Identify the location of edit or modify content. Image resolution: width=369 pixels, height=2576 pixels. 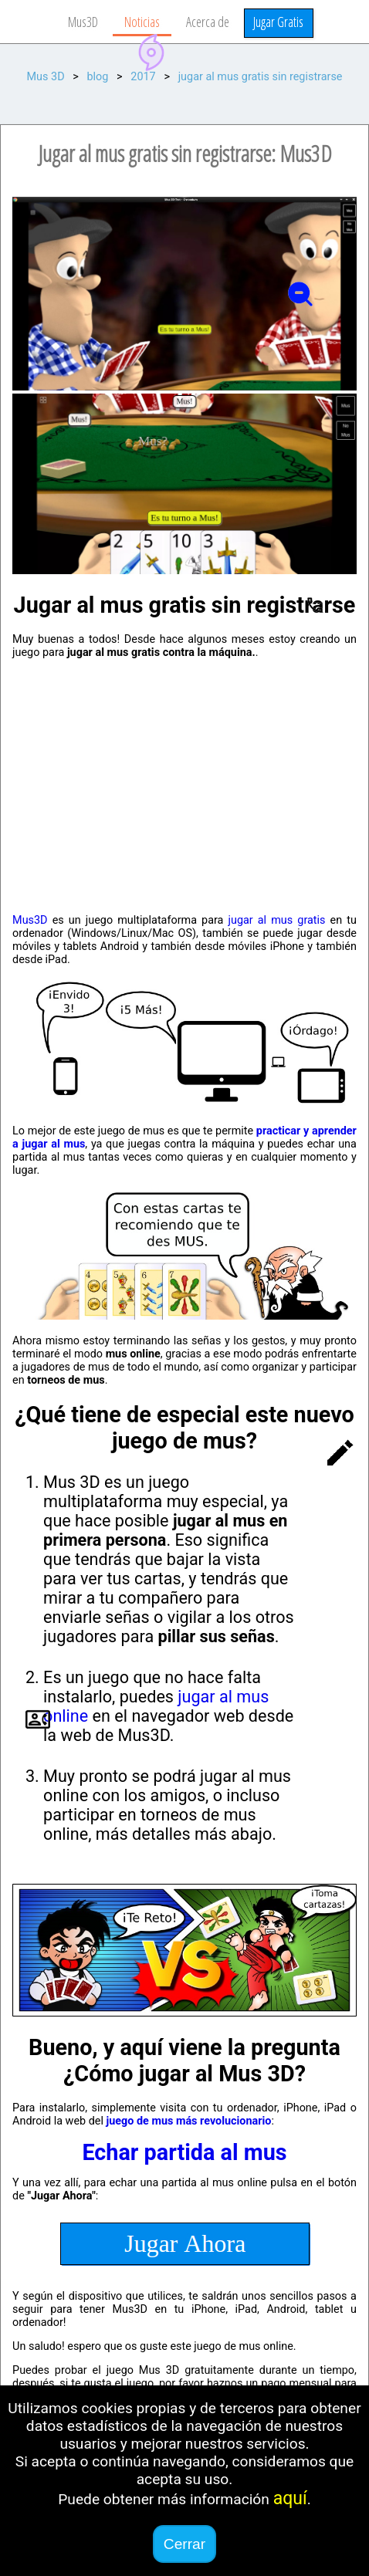
(340, 1452).